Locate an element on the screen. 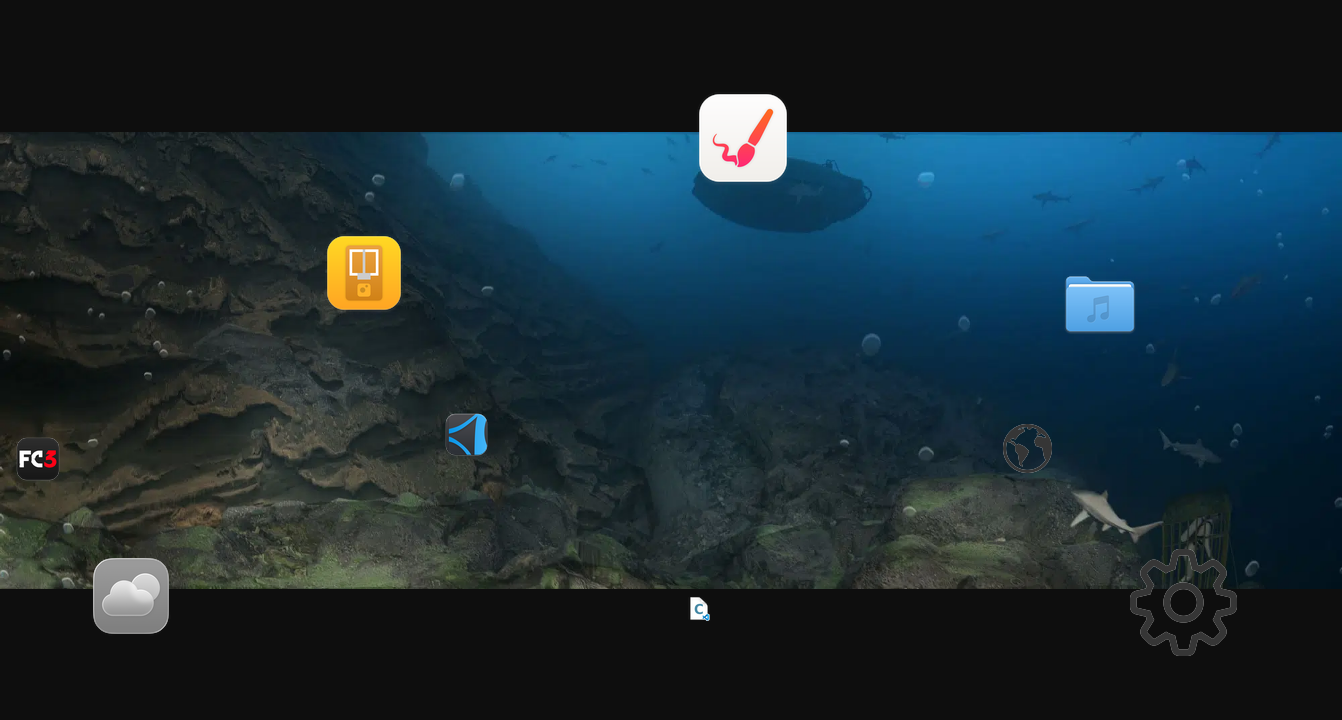  open the weather app is located at coordinates (131, 596).